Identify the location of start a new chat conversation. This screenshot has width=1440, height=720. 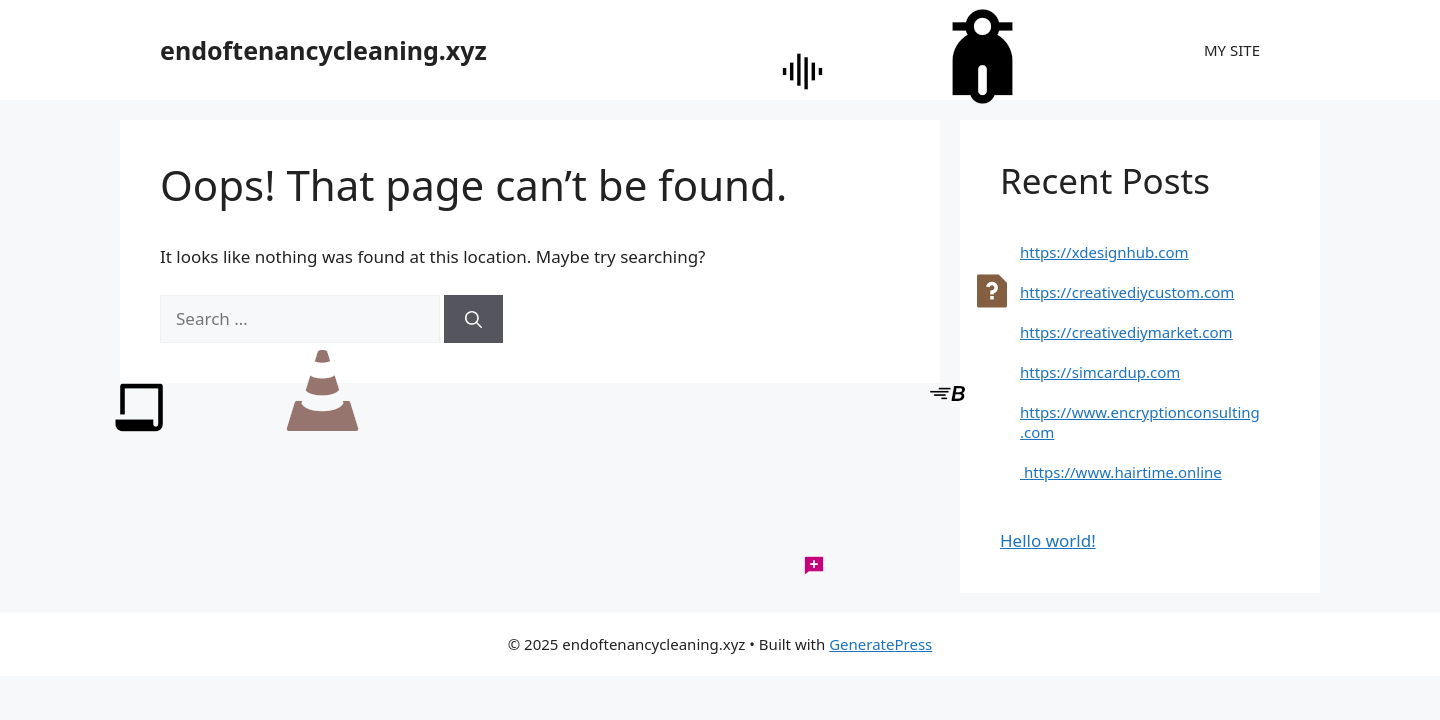
(814, 565).